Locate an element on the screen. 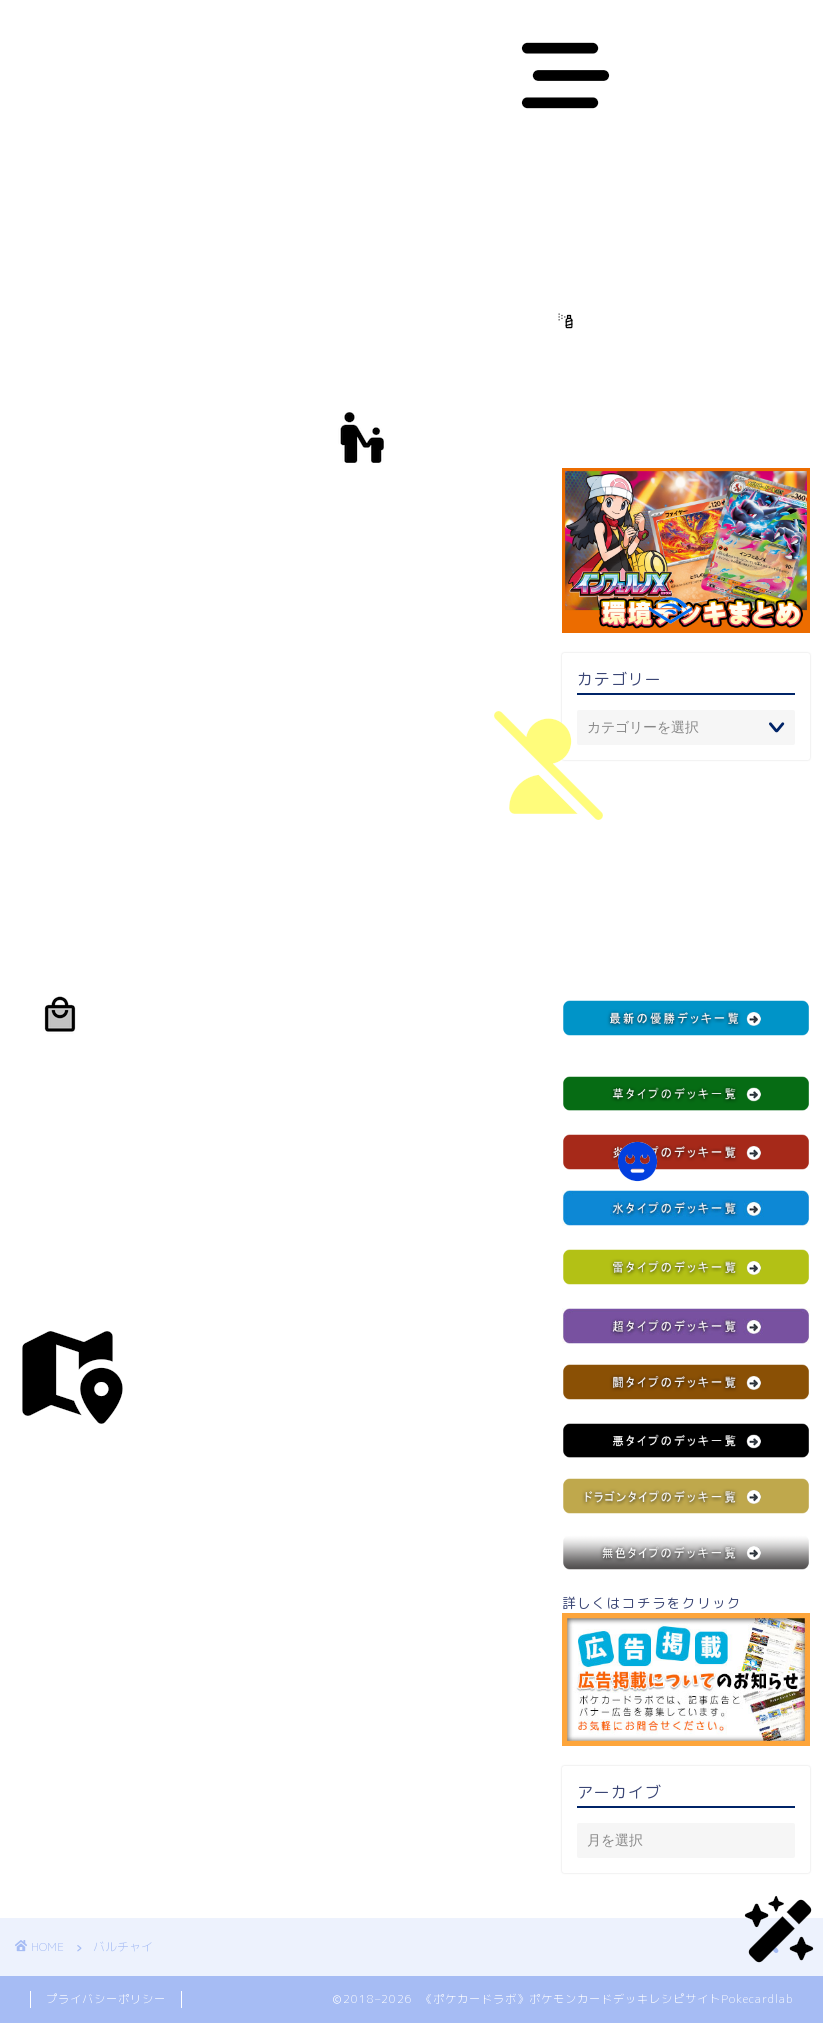  block or remove a user is located at coordinates (548, 765).